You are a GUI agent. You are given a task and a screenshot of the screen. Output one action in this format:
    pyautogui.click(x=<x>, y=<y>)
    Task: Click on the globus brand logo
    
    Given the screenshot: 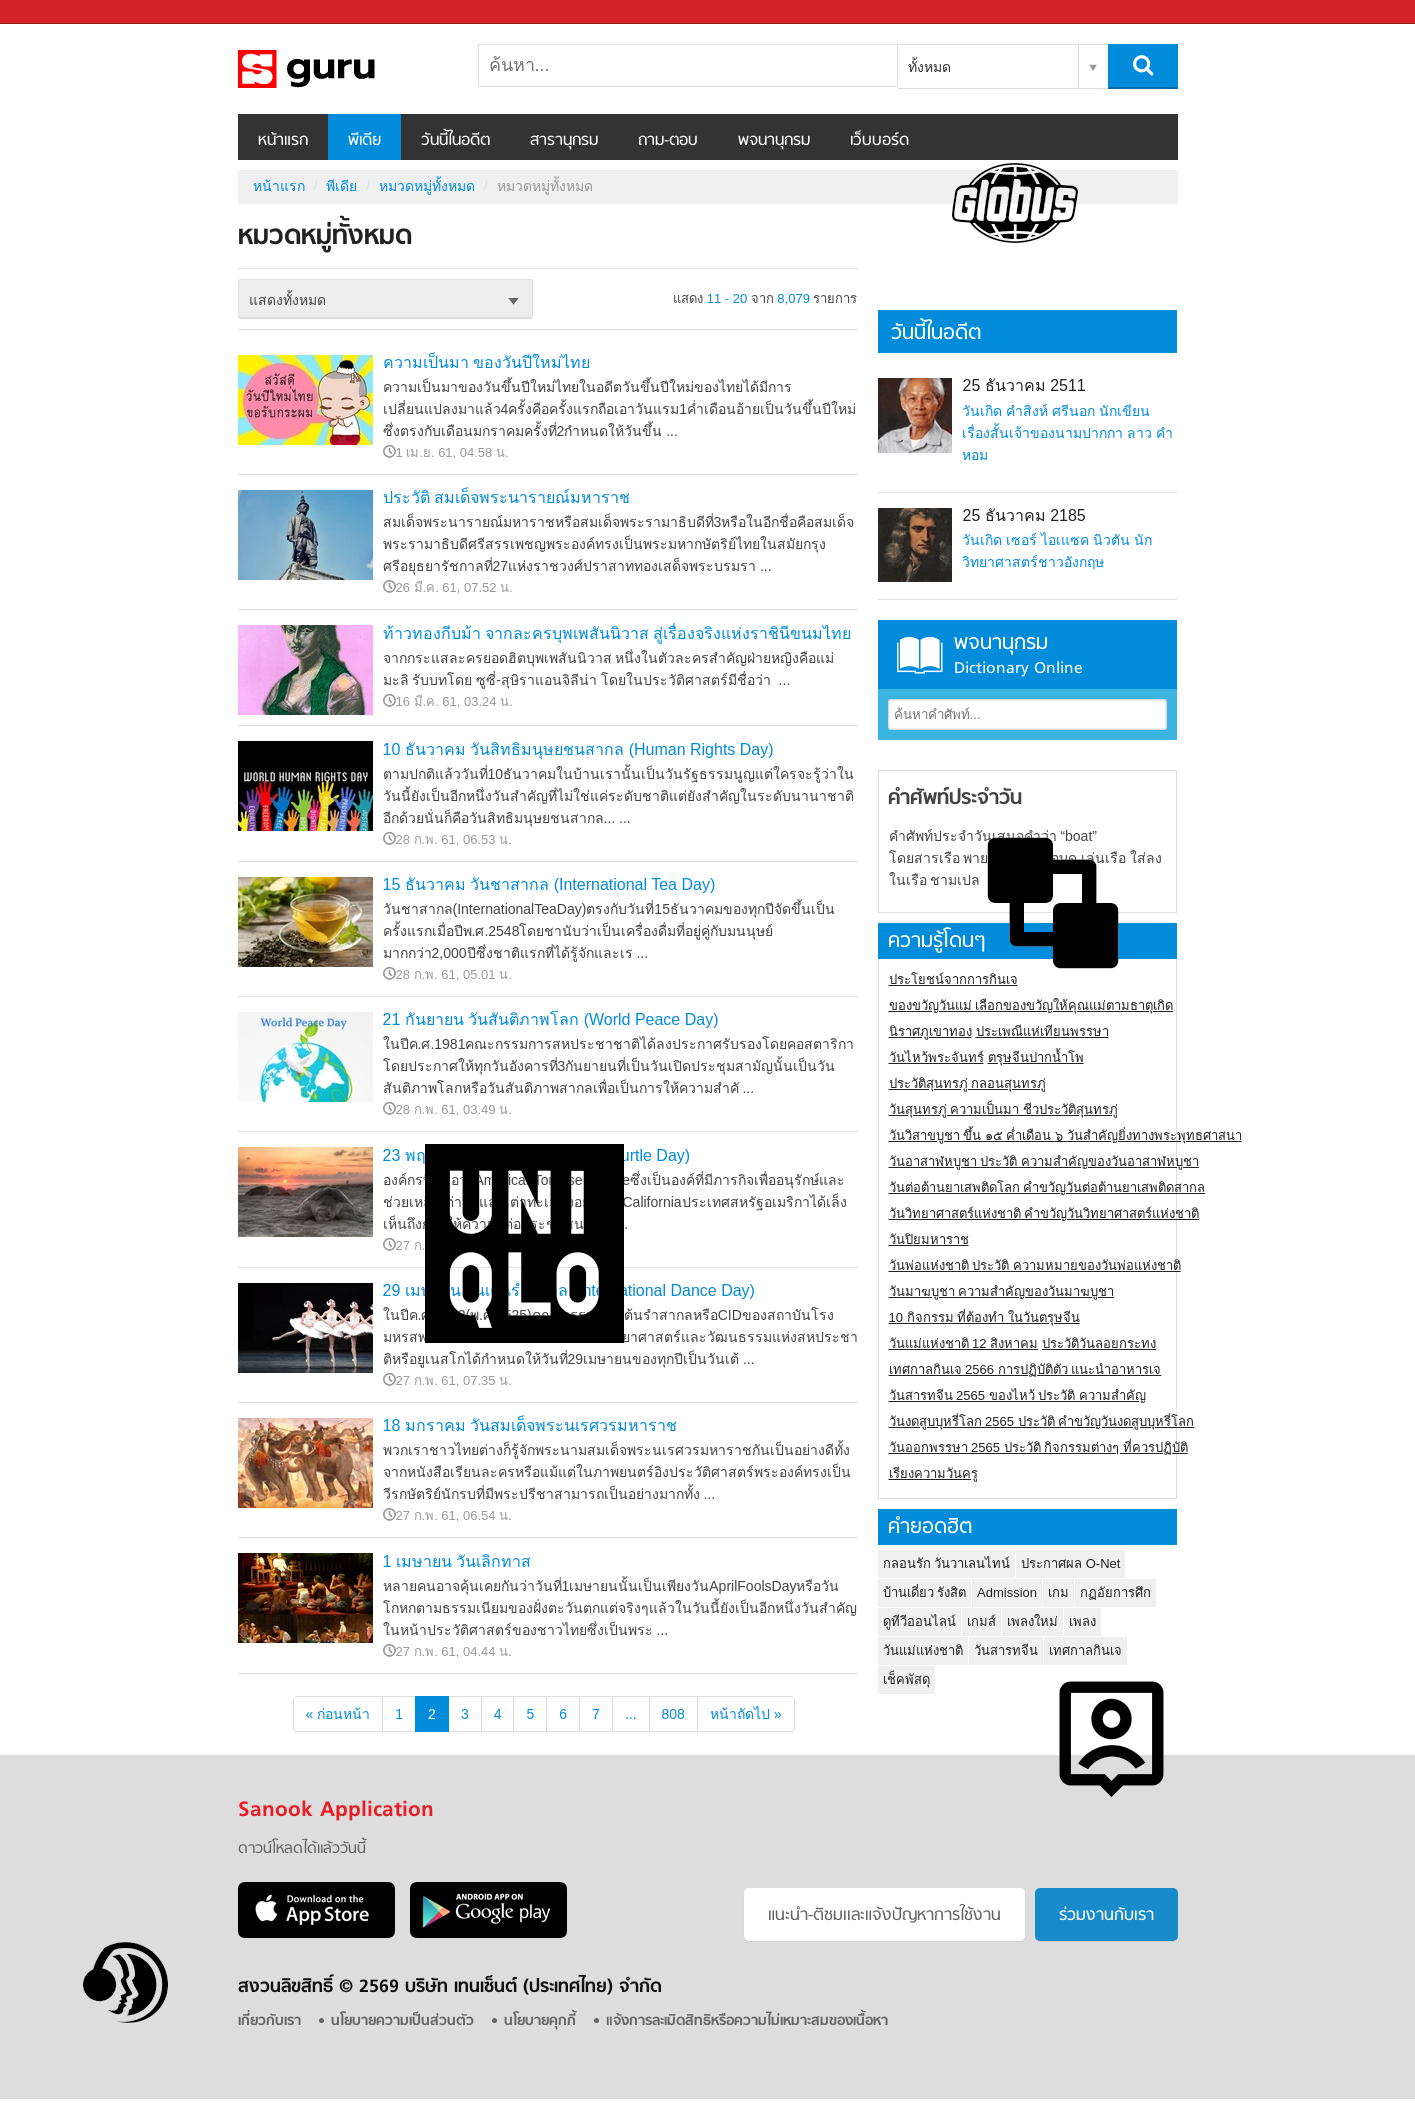 What is the action you would take?
    pyautogui.click(x=1015, y=203)
    